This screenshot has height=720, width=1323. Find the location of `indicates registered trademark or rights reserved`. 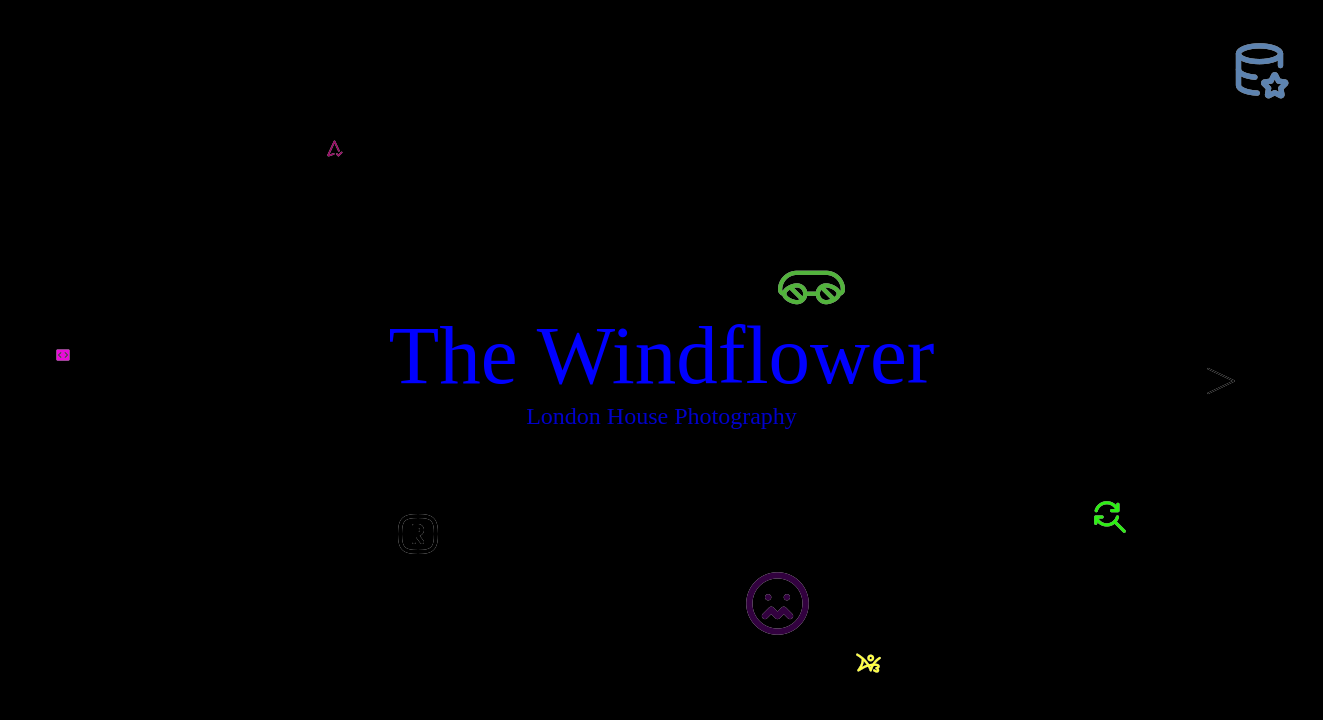

indicates registered trademark or rights reserved is located at coordinates (418, 534).